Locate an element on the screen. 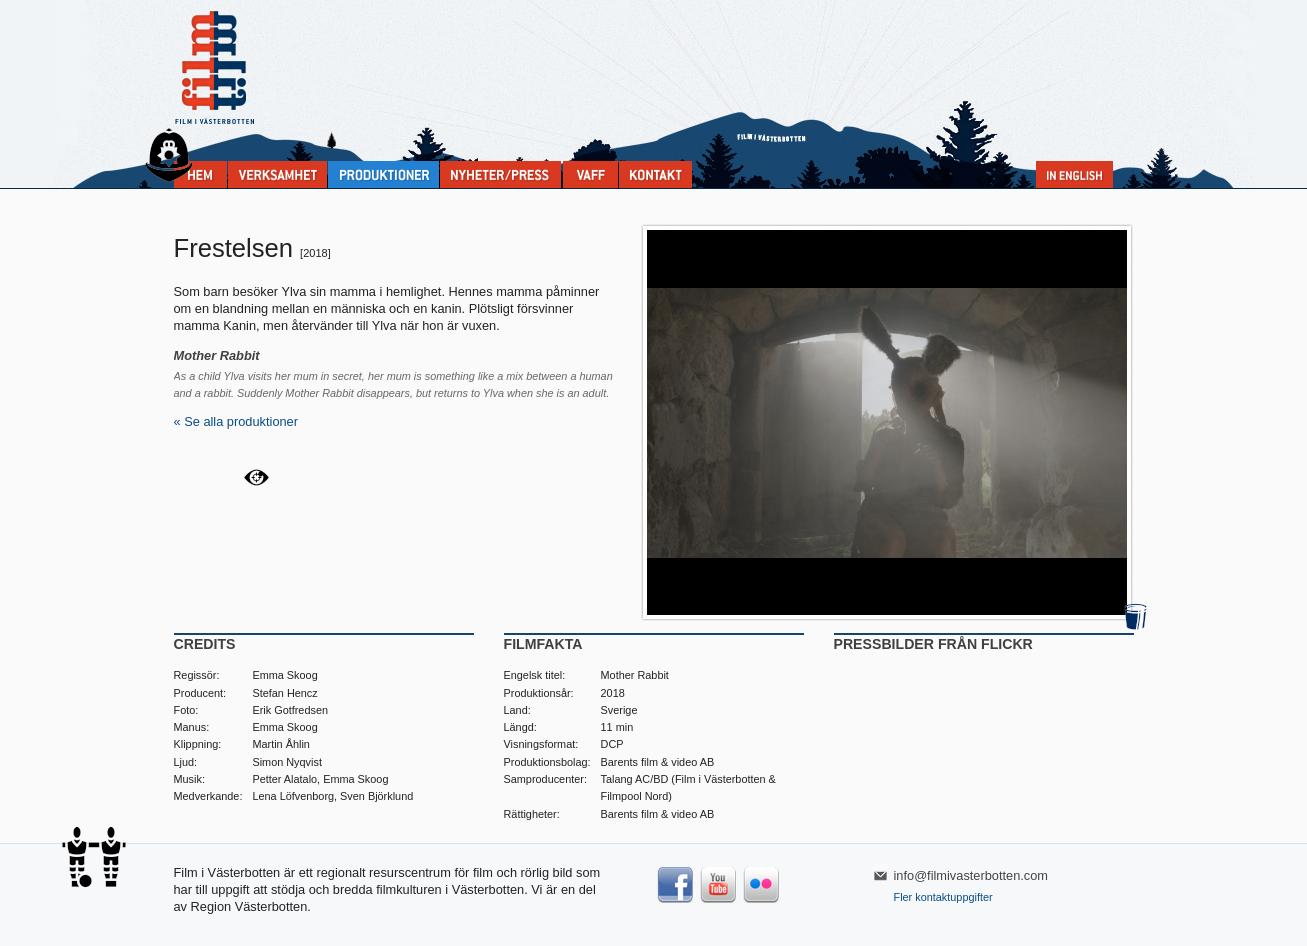  select custodian or guard character class is located at coordinates (169, 155).